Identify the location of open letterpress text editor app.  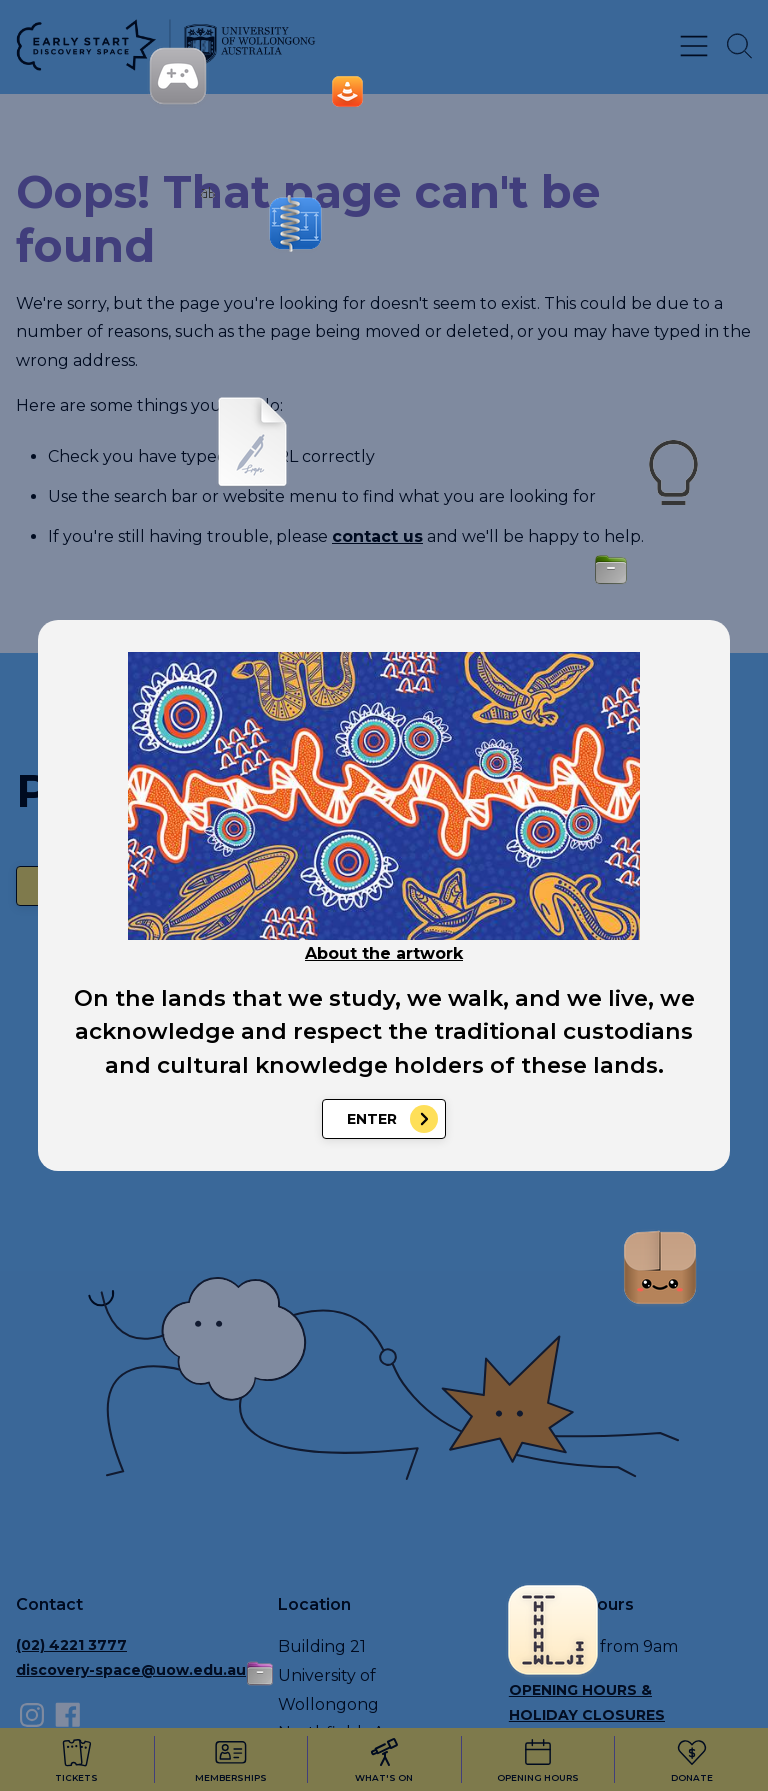
(553, 1630).